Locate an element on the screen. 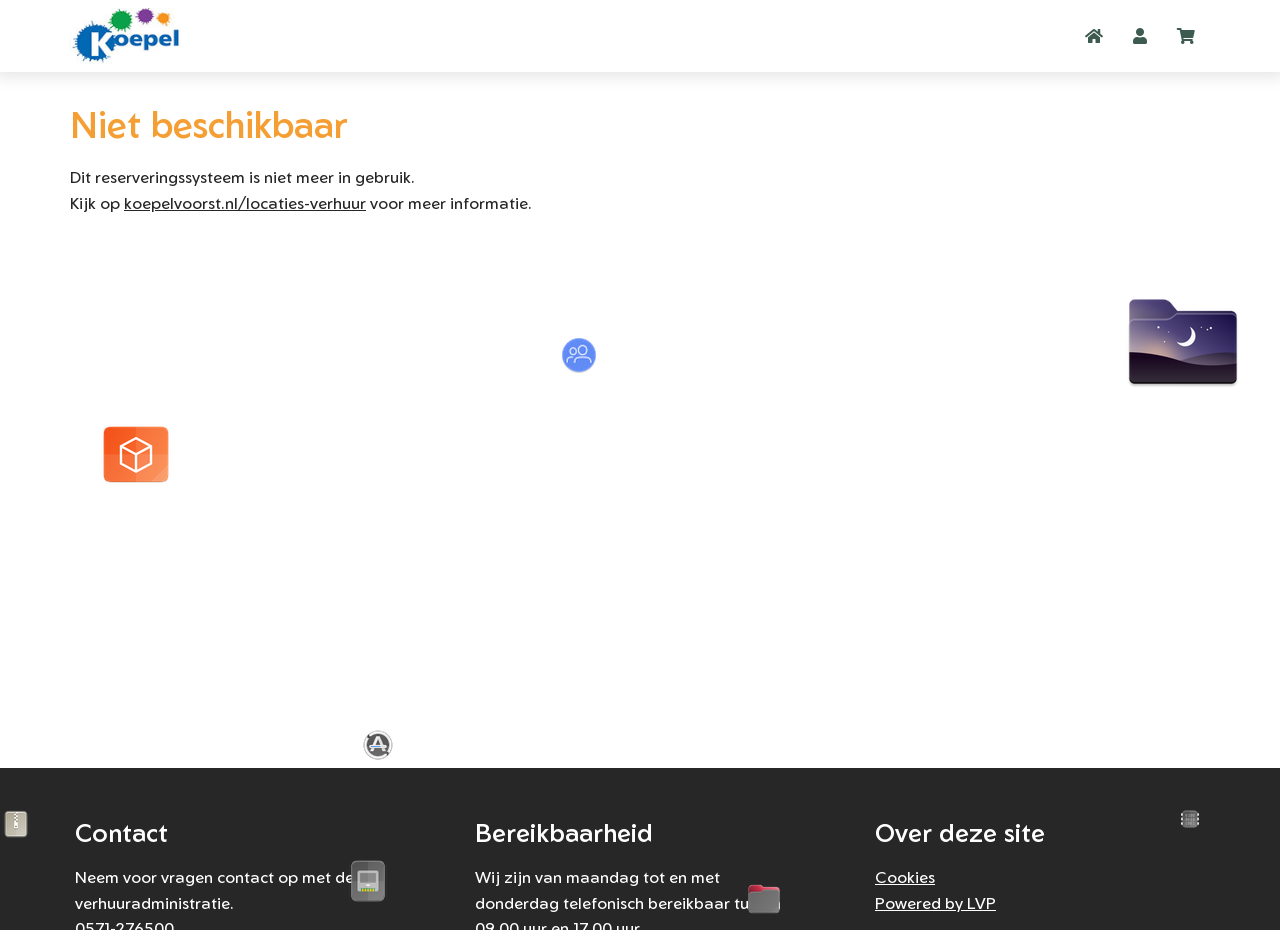 The height and width of the screenshot is (930, 1280). open archive manager application is located at coordinates (16, 824).